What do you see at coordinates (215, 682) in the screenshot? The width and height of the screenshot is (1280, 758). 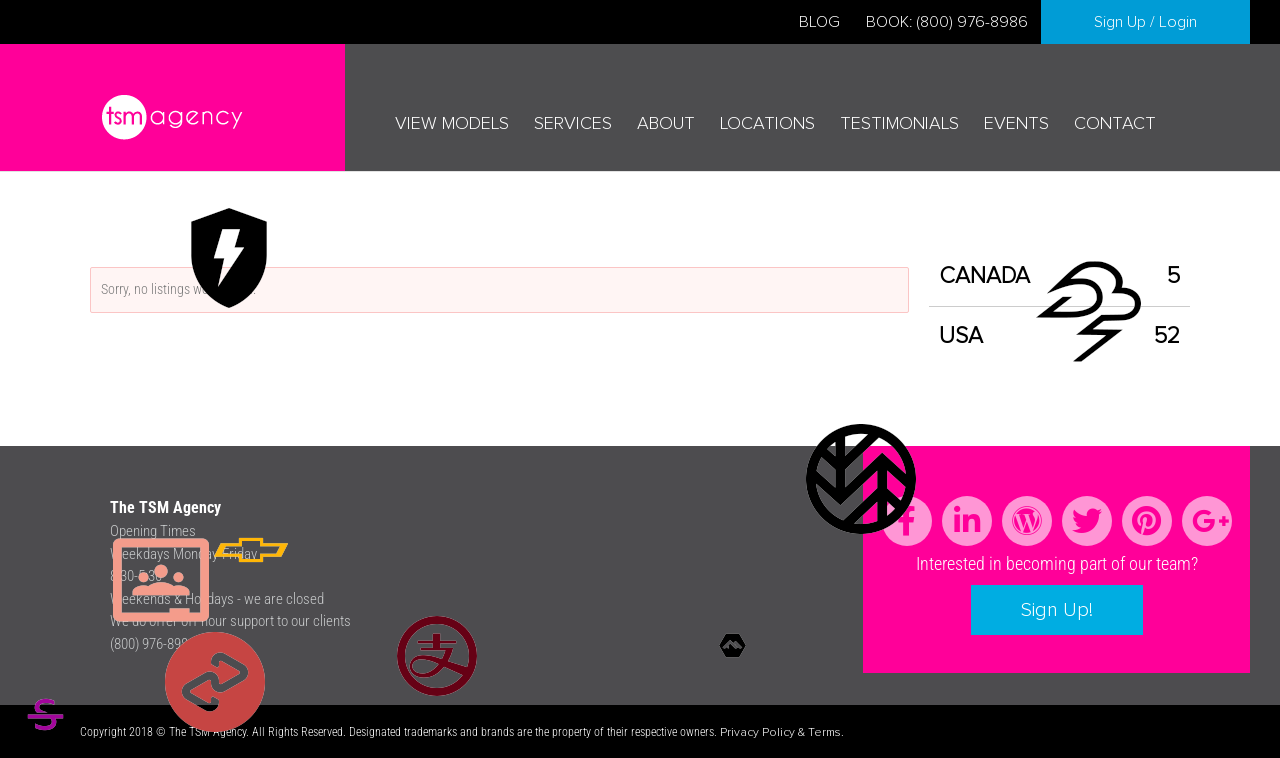 I see `pay with afterpay at checkout` at bounding box center [215, 682].